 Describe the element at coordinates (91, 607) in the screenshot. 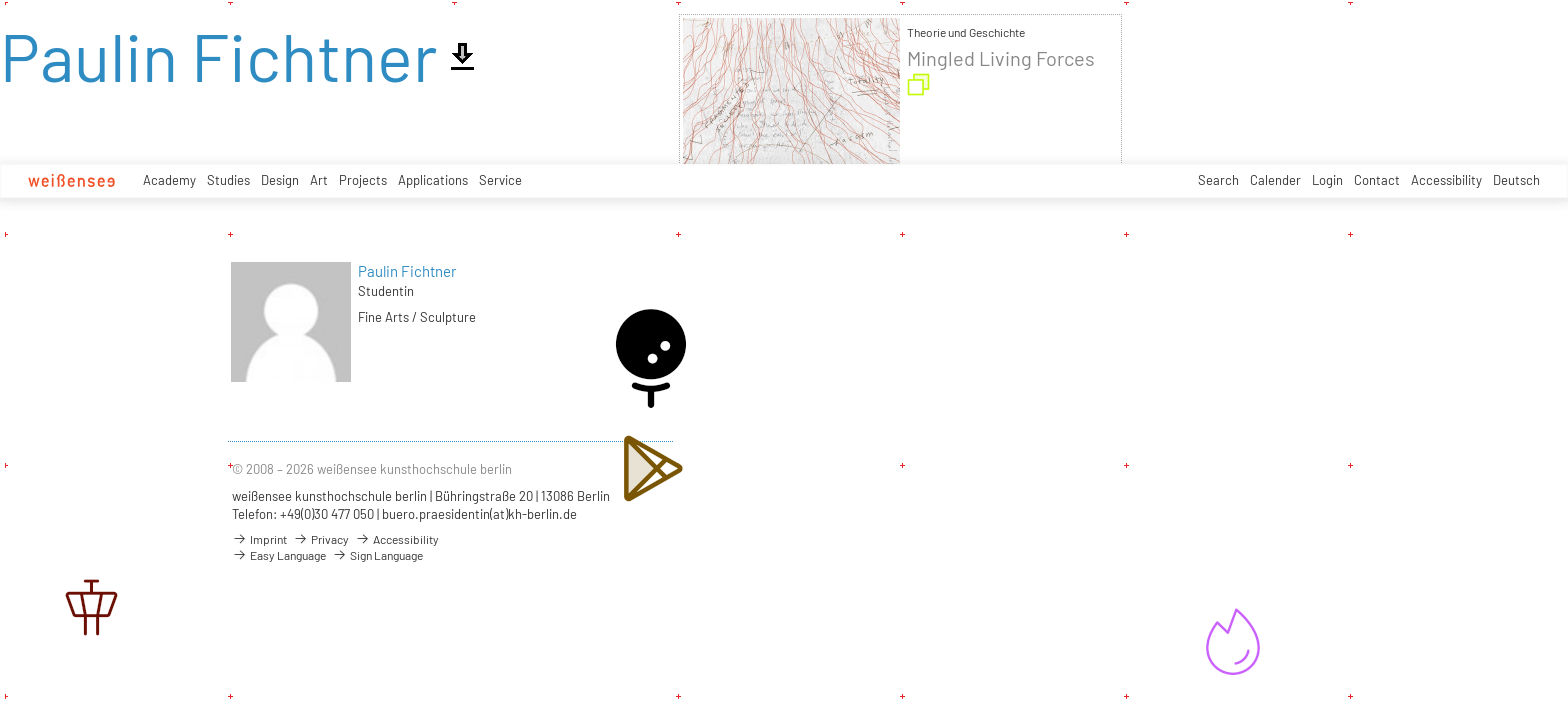

I see `access air traffic control features` at that location.